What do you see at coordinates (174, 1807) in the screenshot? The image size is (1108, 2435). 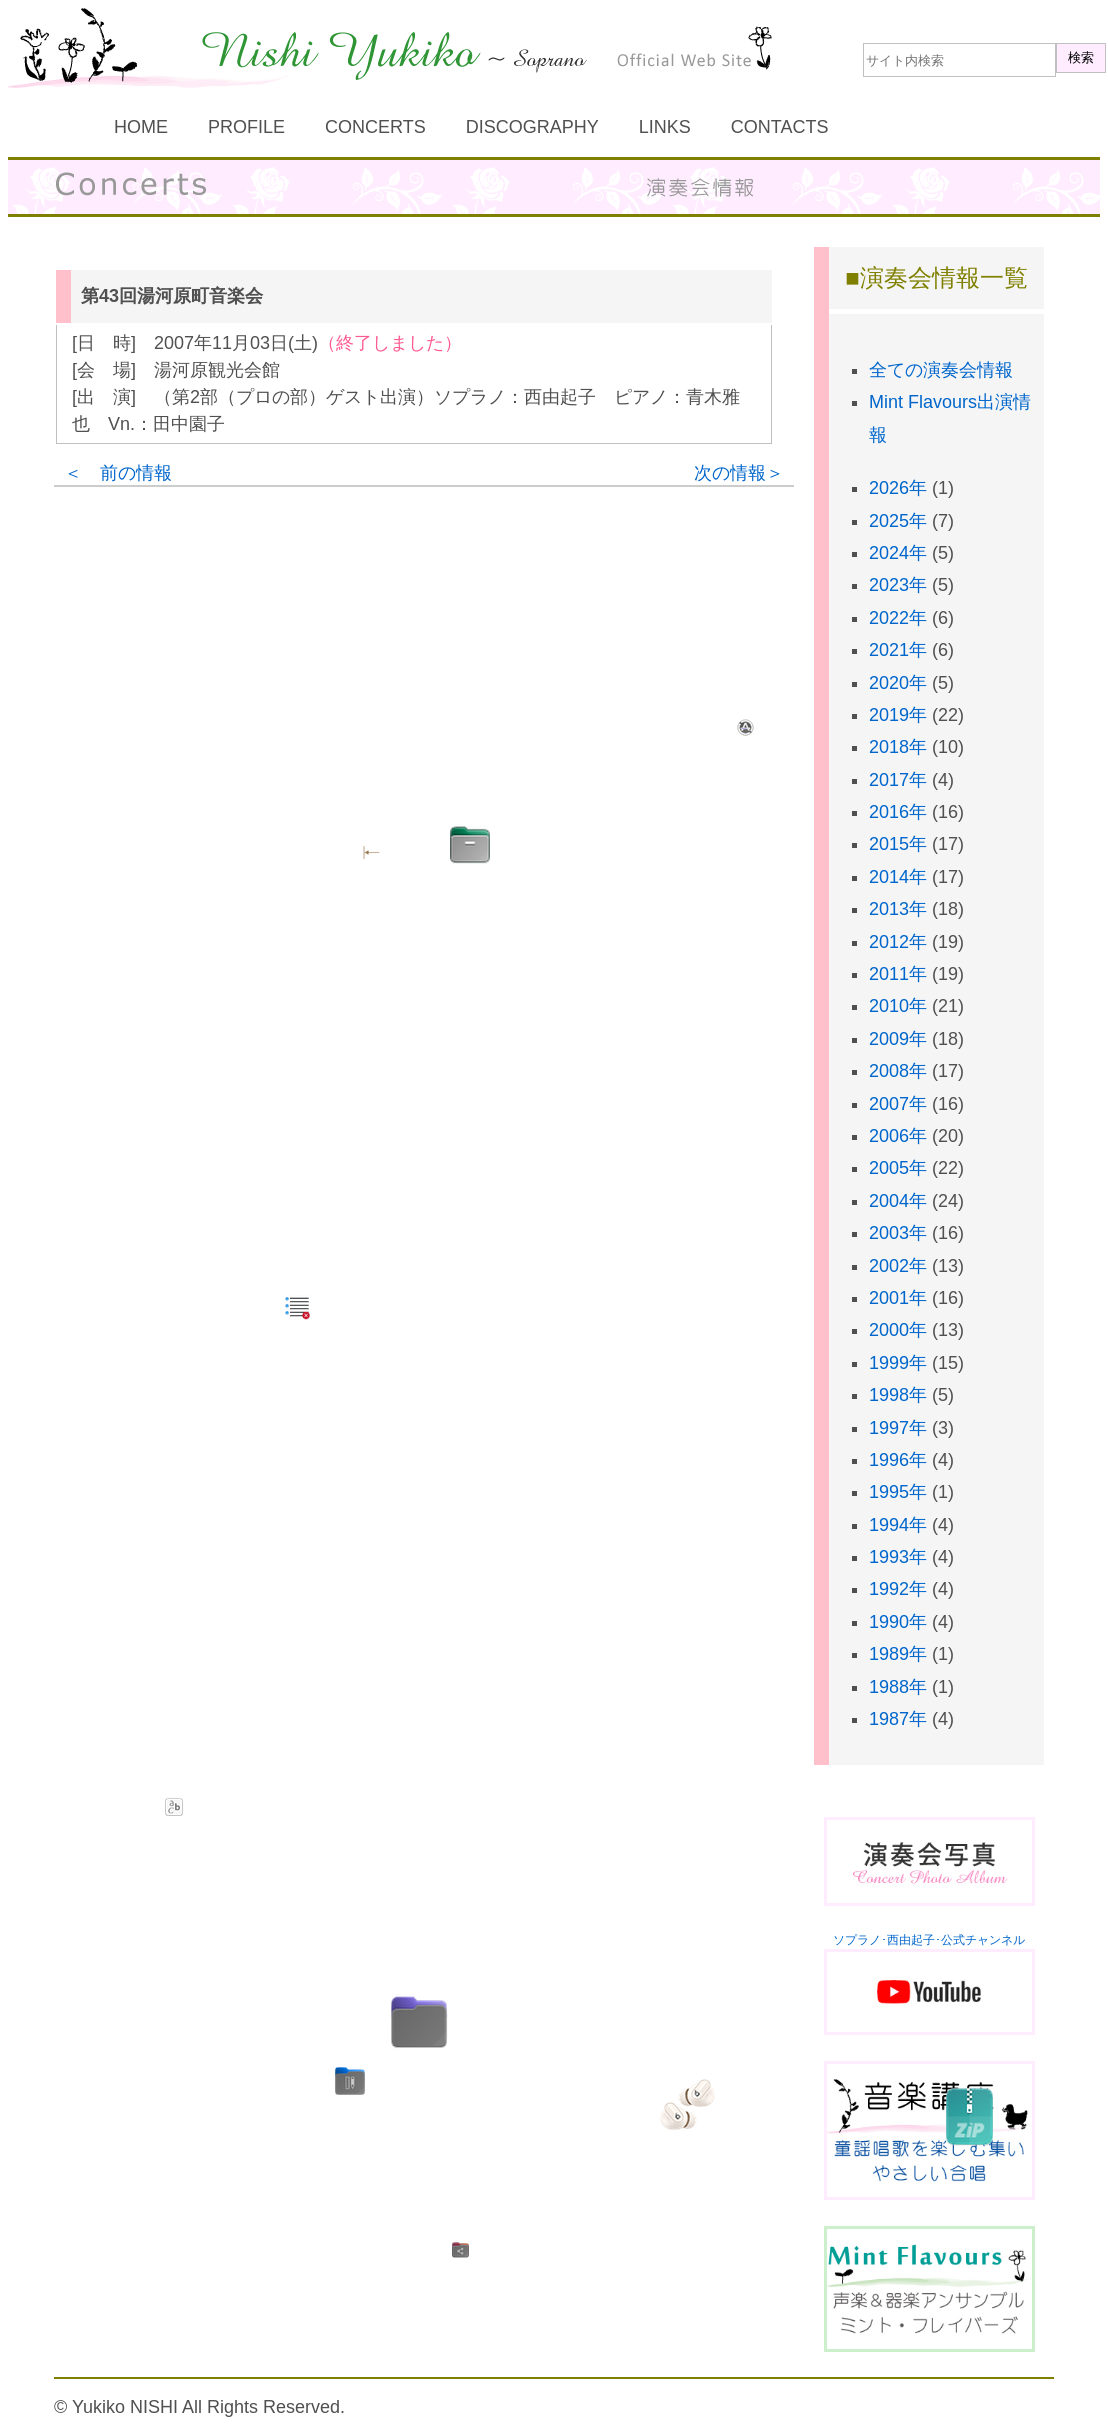 I see `access font and typography settings` at bounding box center [174, 1807].